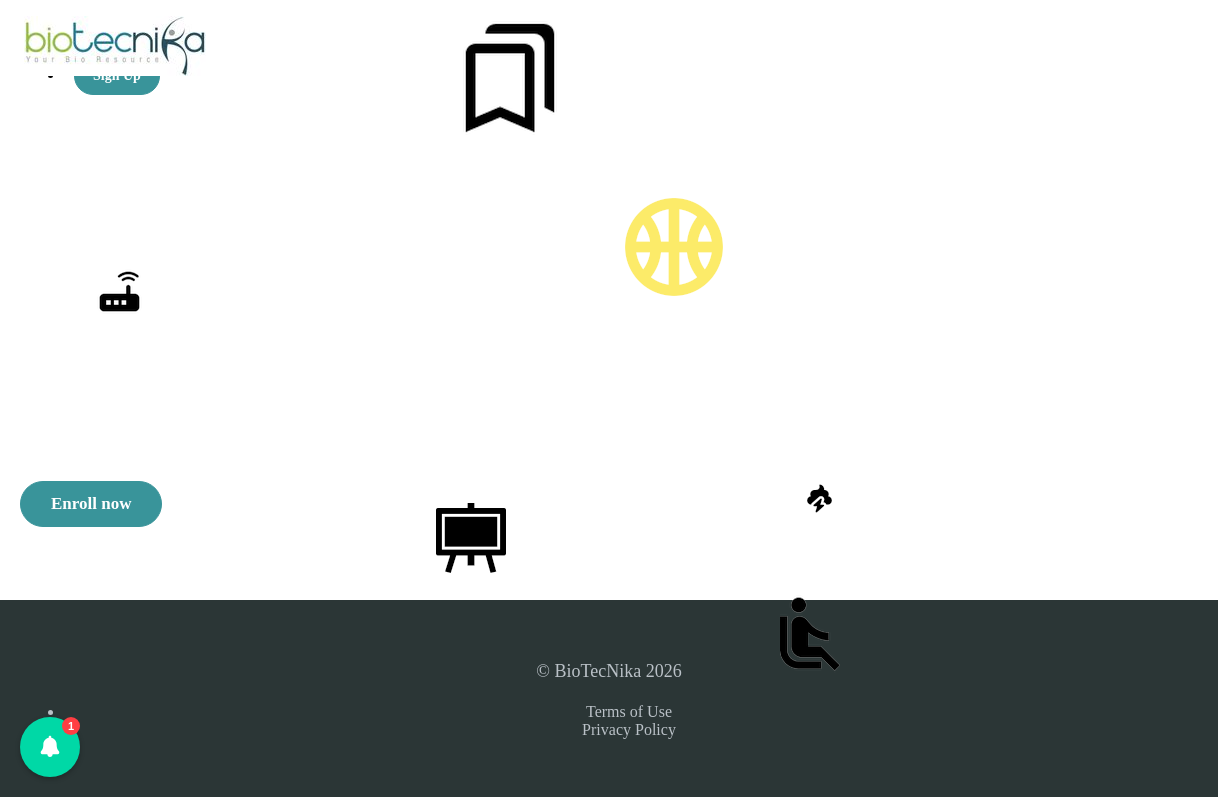 The width and height of the screenshot is (1218, 797). Describe the element at coordinates (674, 247) in the screenshot. I see `access sports or basketball-related content` at that location.